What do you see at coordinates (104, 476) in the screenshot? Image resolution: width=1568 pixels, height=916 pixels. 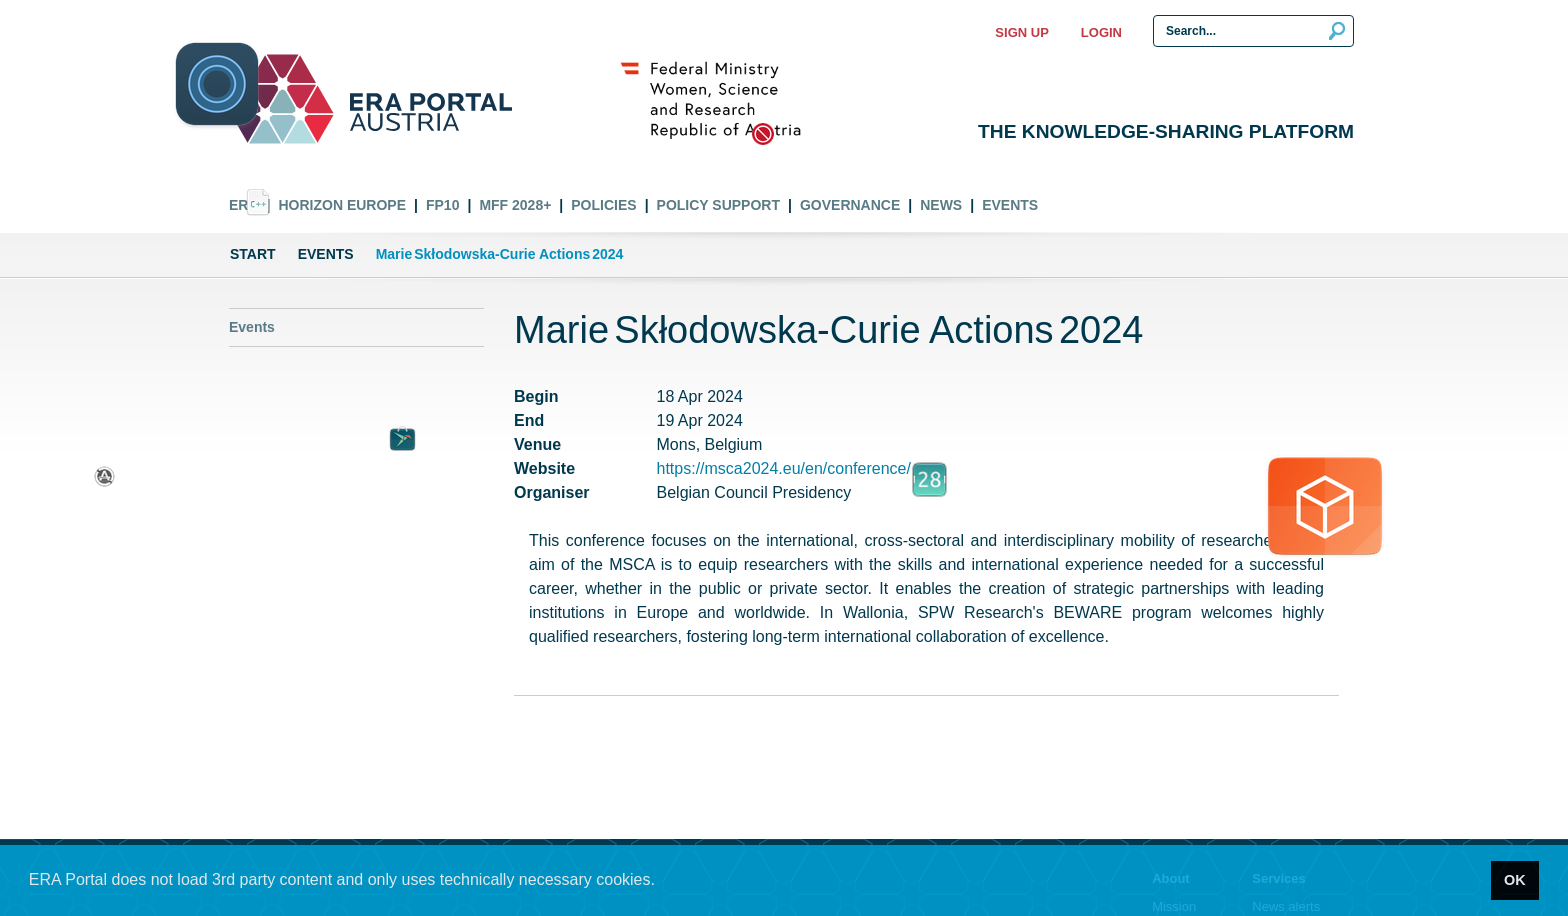 I see `check for available system updates` at bounding box center [104, 476].